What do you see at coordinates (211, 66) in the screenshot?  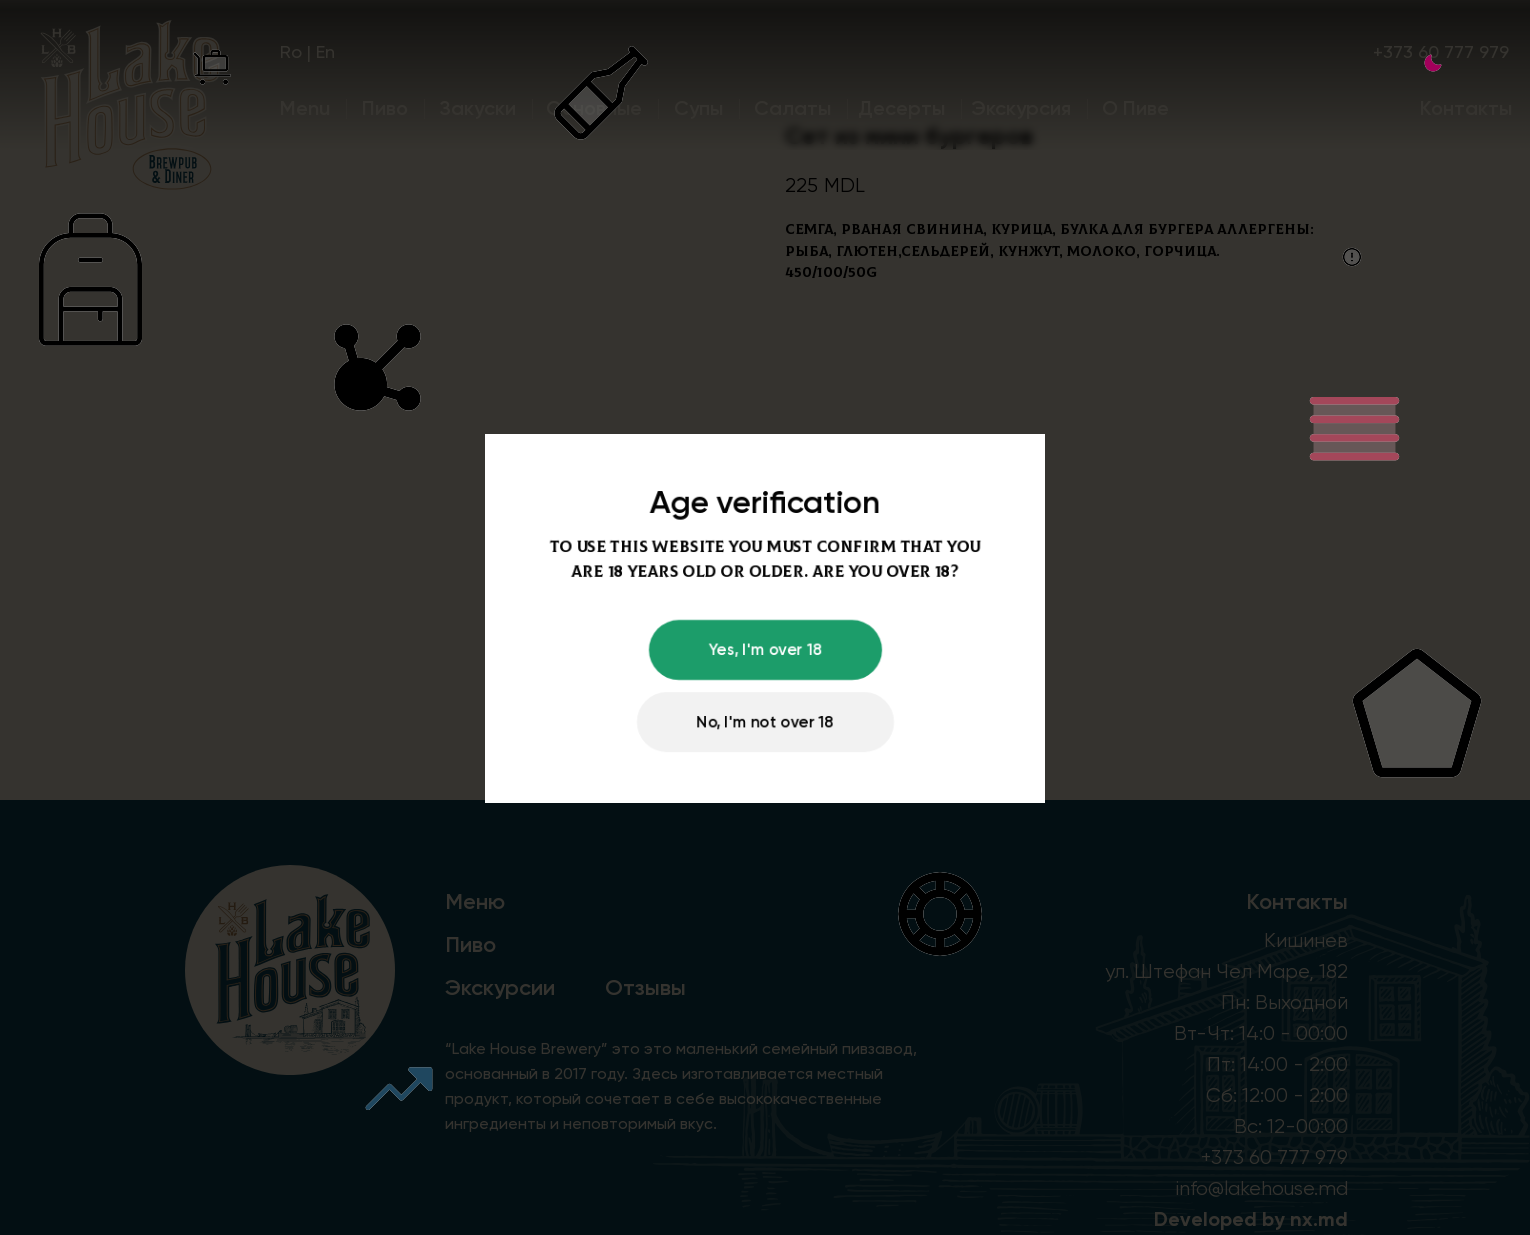 I see `view luggage or baggage information` at bounding box center [211, 66].